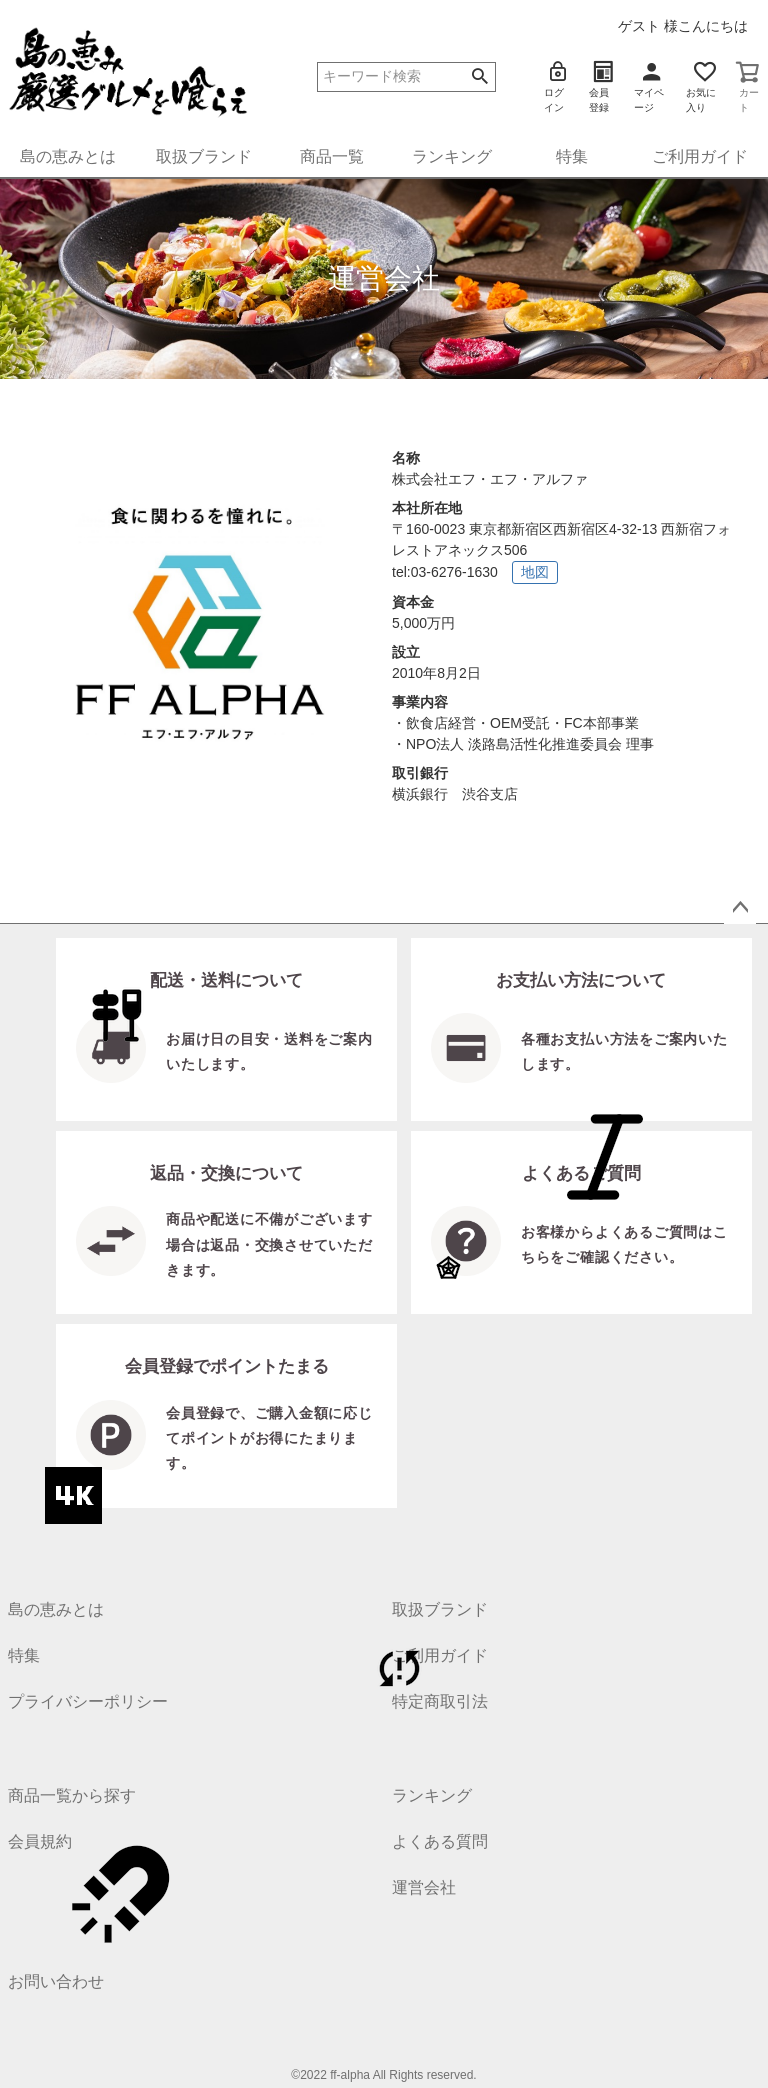  Describe the element at coordinates (399, 1668) in the screenshot. I see `indicates a sync error or failure` at that location.